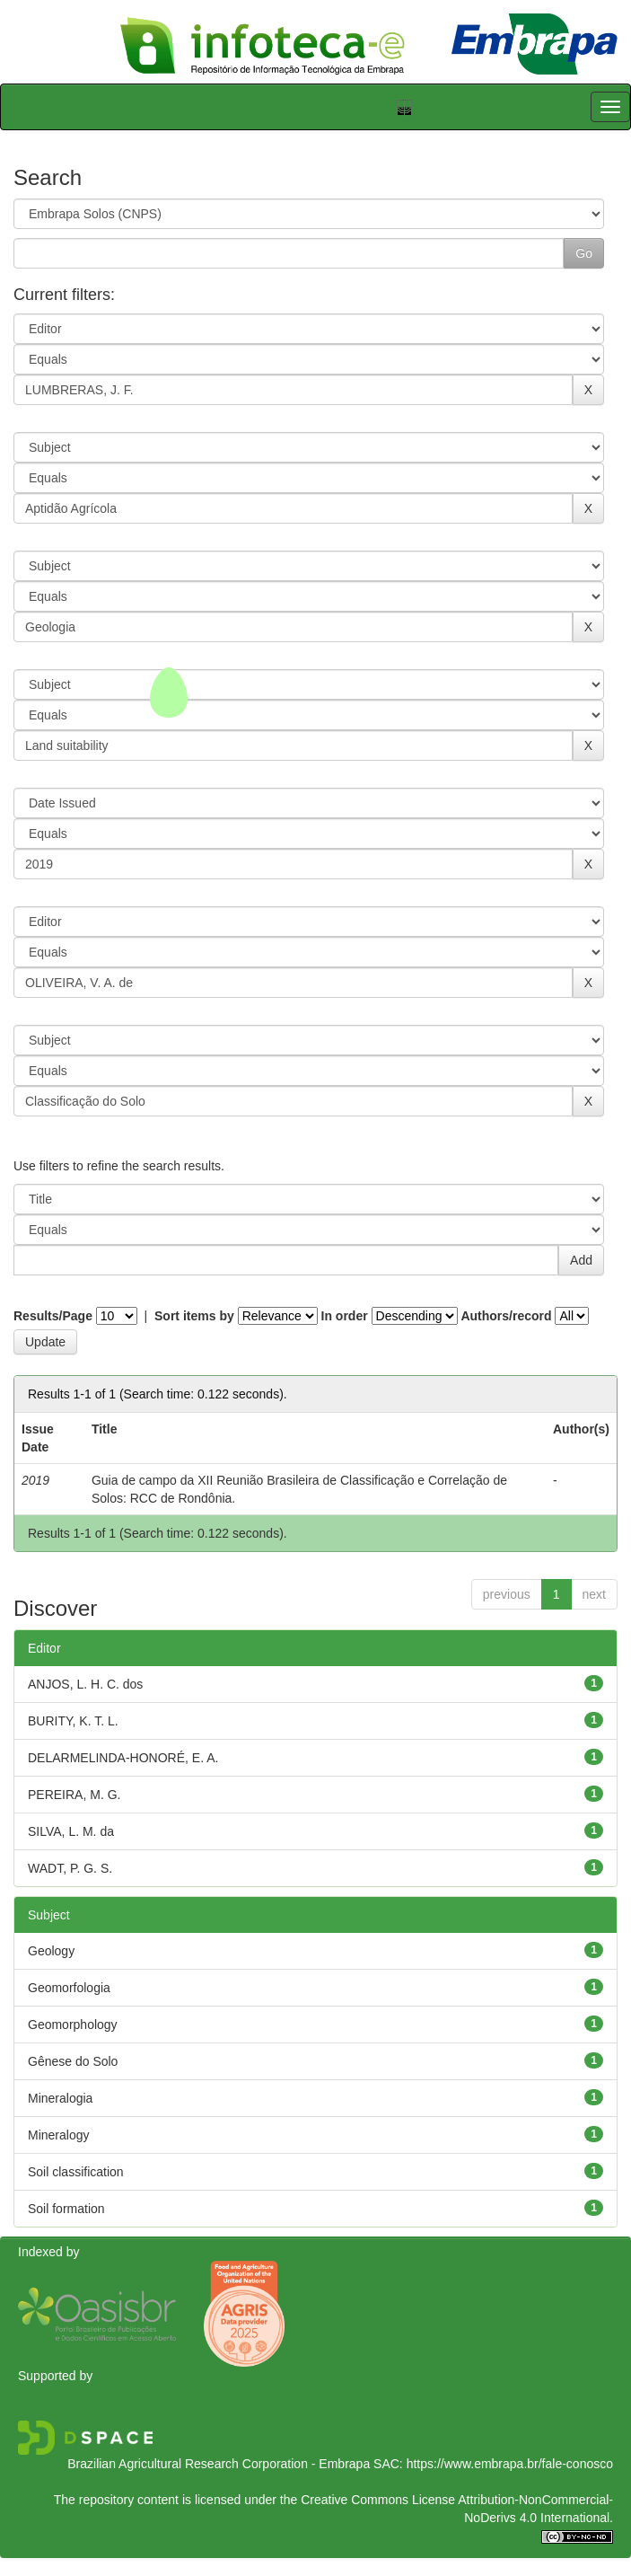  Describe the element at coordinates (404, 107) in the screenshot. I see `access public transit or bus schedule` at that location.